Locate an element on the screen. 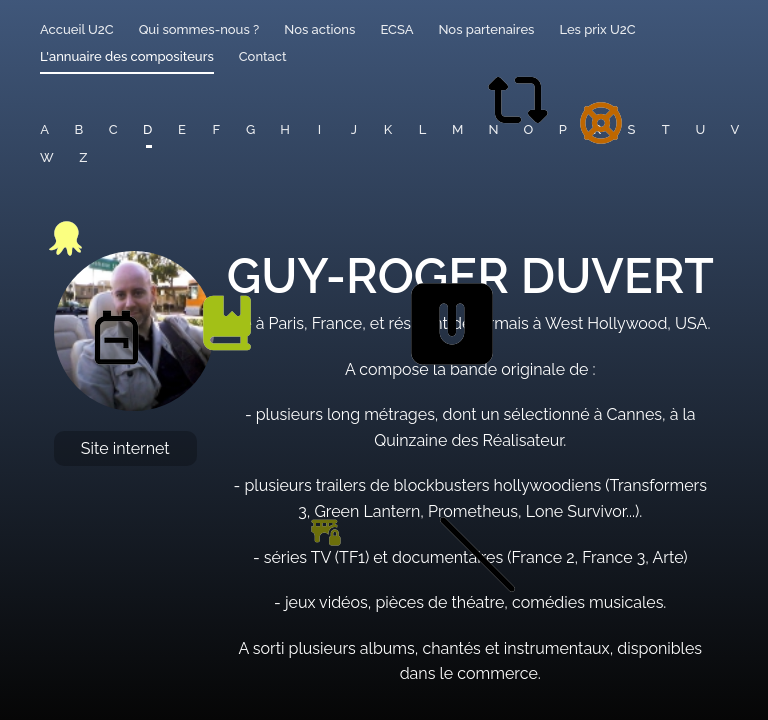 The width and height of the screenshot is (768, 720). access your bookmarked reading list is located at coordinates (227, 323).